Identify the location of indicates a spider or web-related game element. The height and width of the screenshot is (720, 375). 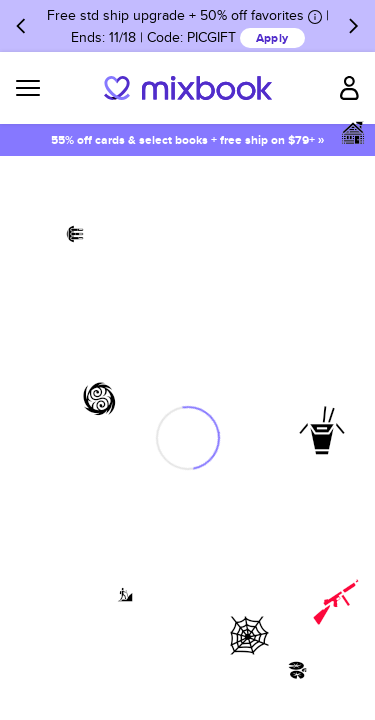
(249, 635).